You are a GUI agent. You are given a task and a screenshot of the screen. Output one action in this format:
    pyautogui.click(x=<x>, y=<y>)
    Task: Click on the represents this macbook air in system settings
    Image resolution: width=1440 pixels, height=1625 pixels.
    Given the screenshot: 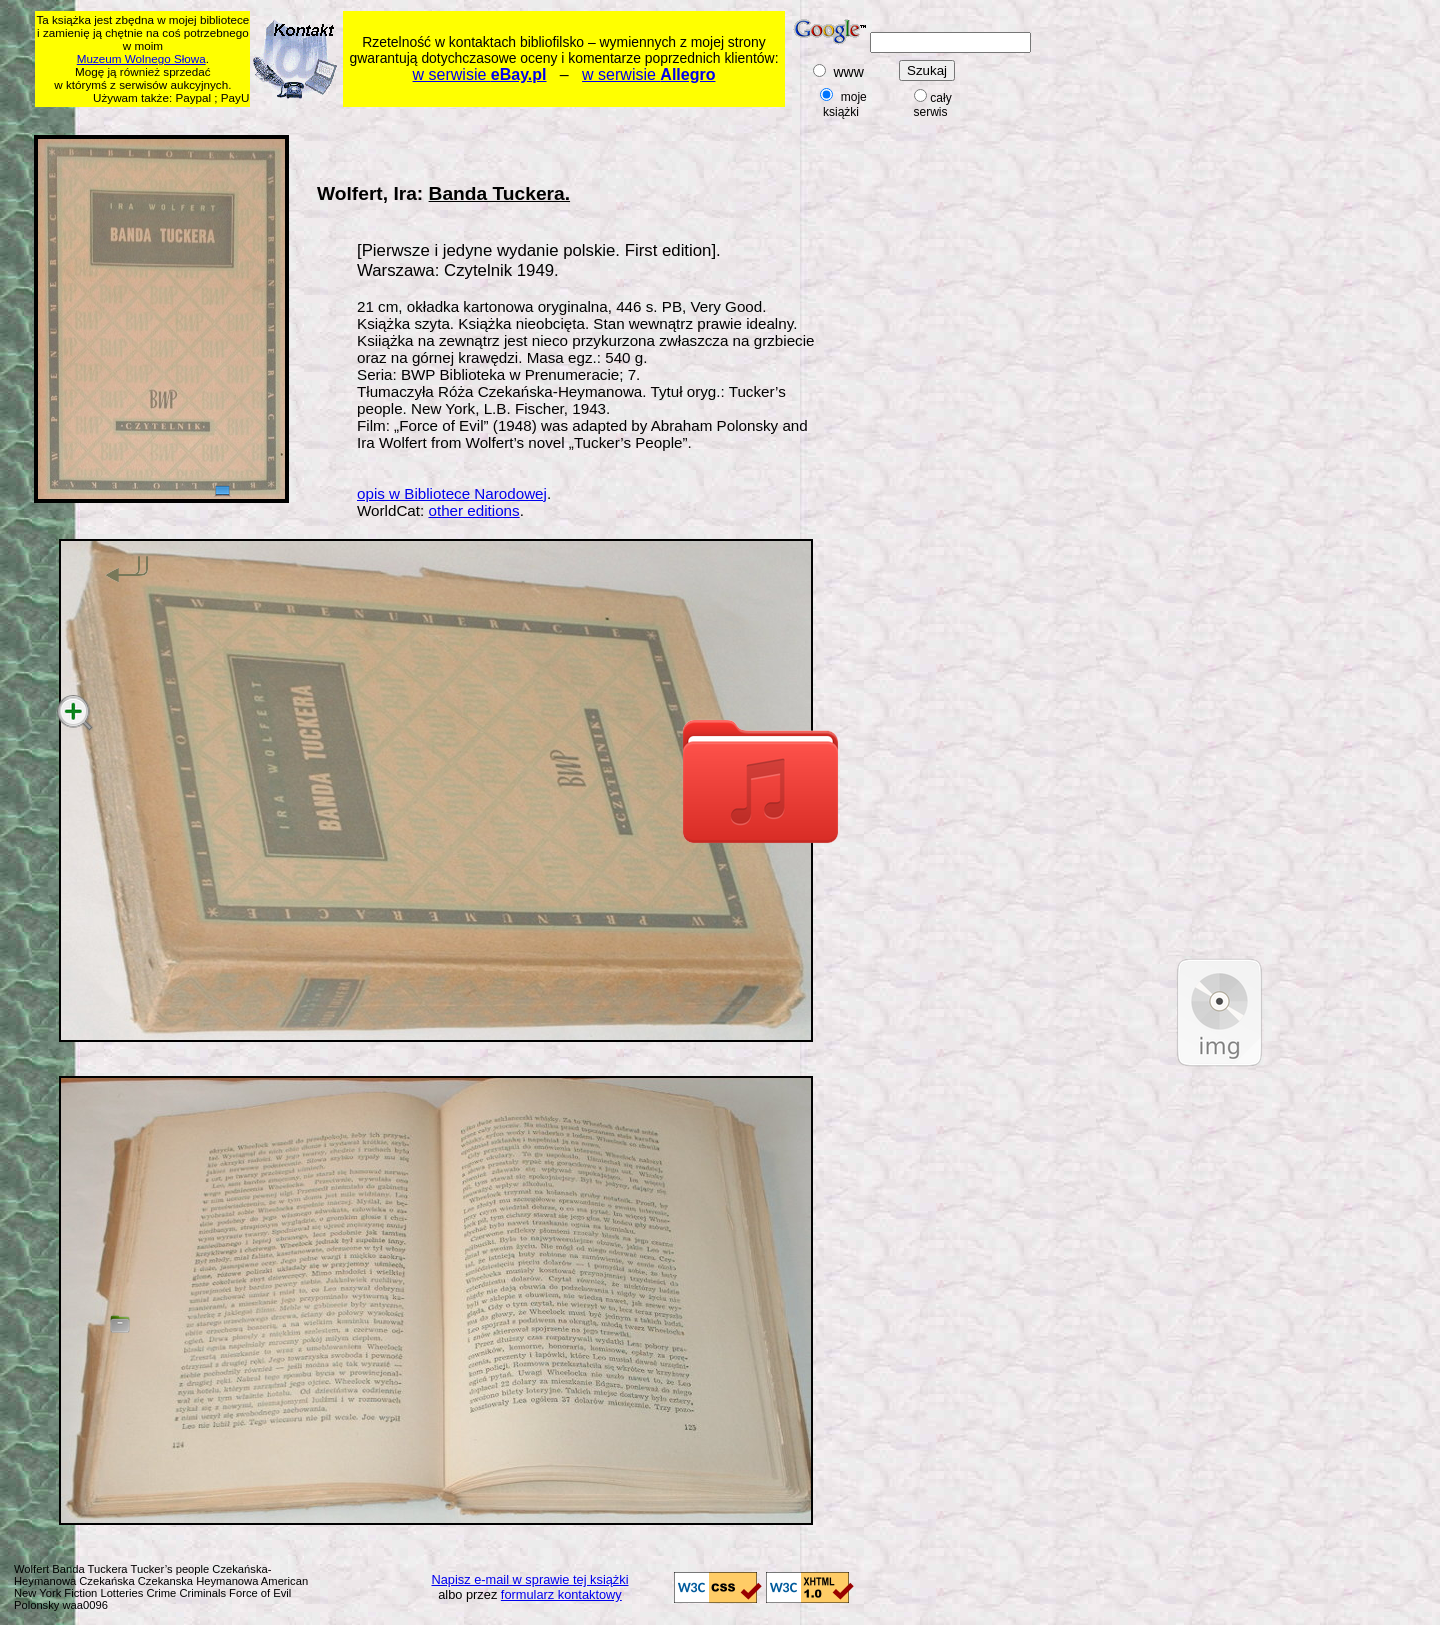 What is the action you would take?
    pyautogui.click(x=222, y=489)
    